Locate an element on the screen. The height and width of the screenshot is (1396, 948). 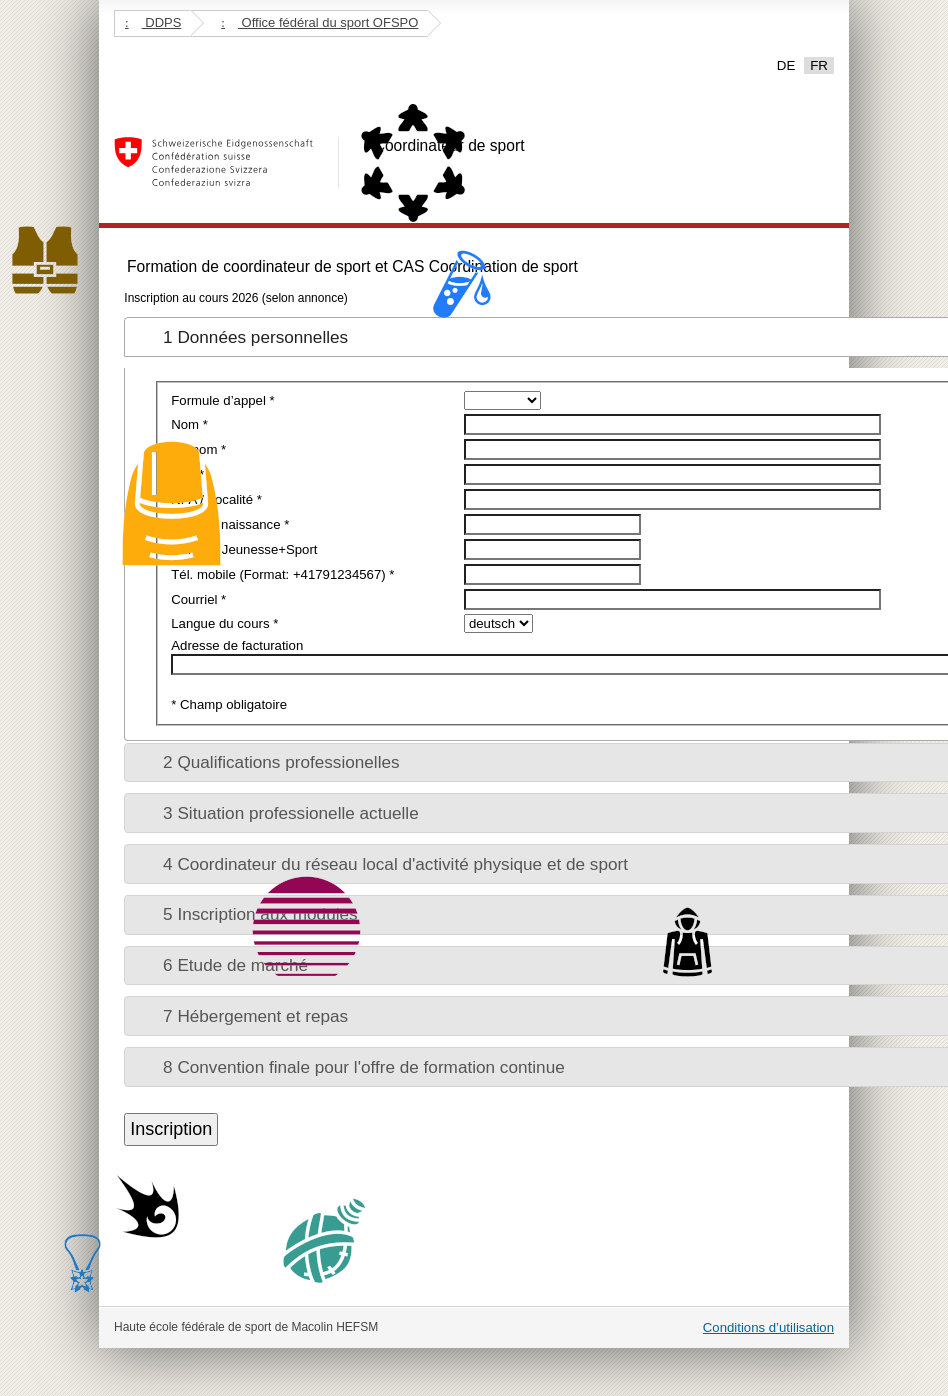
browse jewelry or accessories is located at coordinates (82, 1263).